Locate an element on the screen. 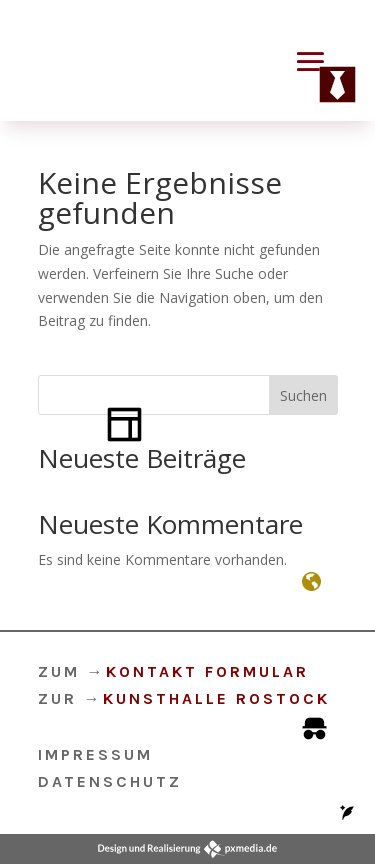  compose with AI writing assistance is located at coordinates (348, 813).